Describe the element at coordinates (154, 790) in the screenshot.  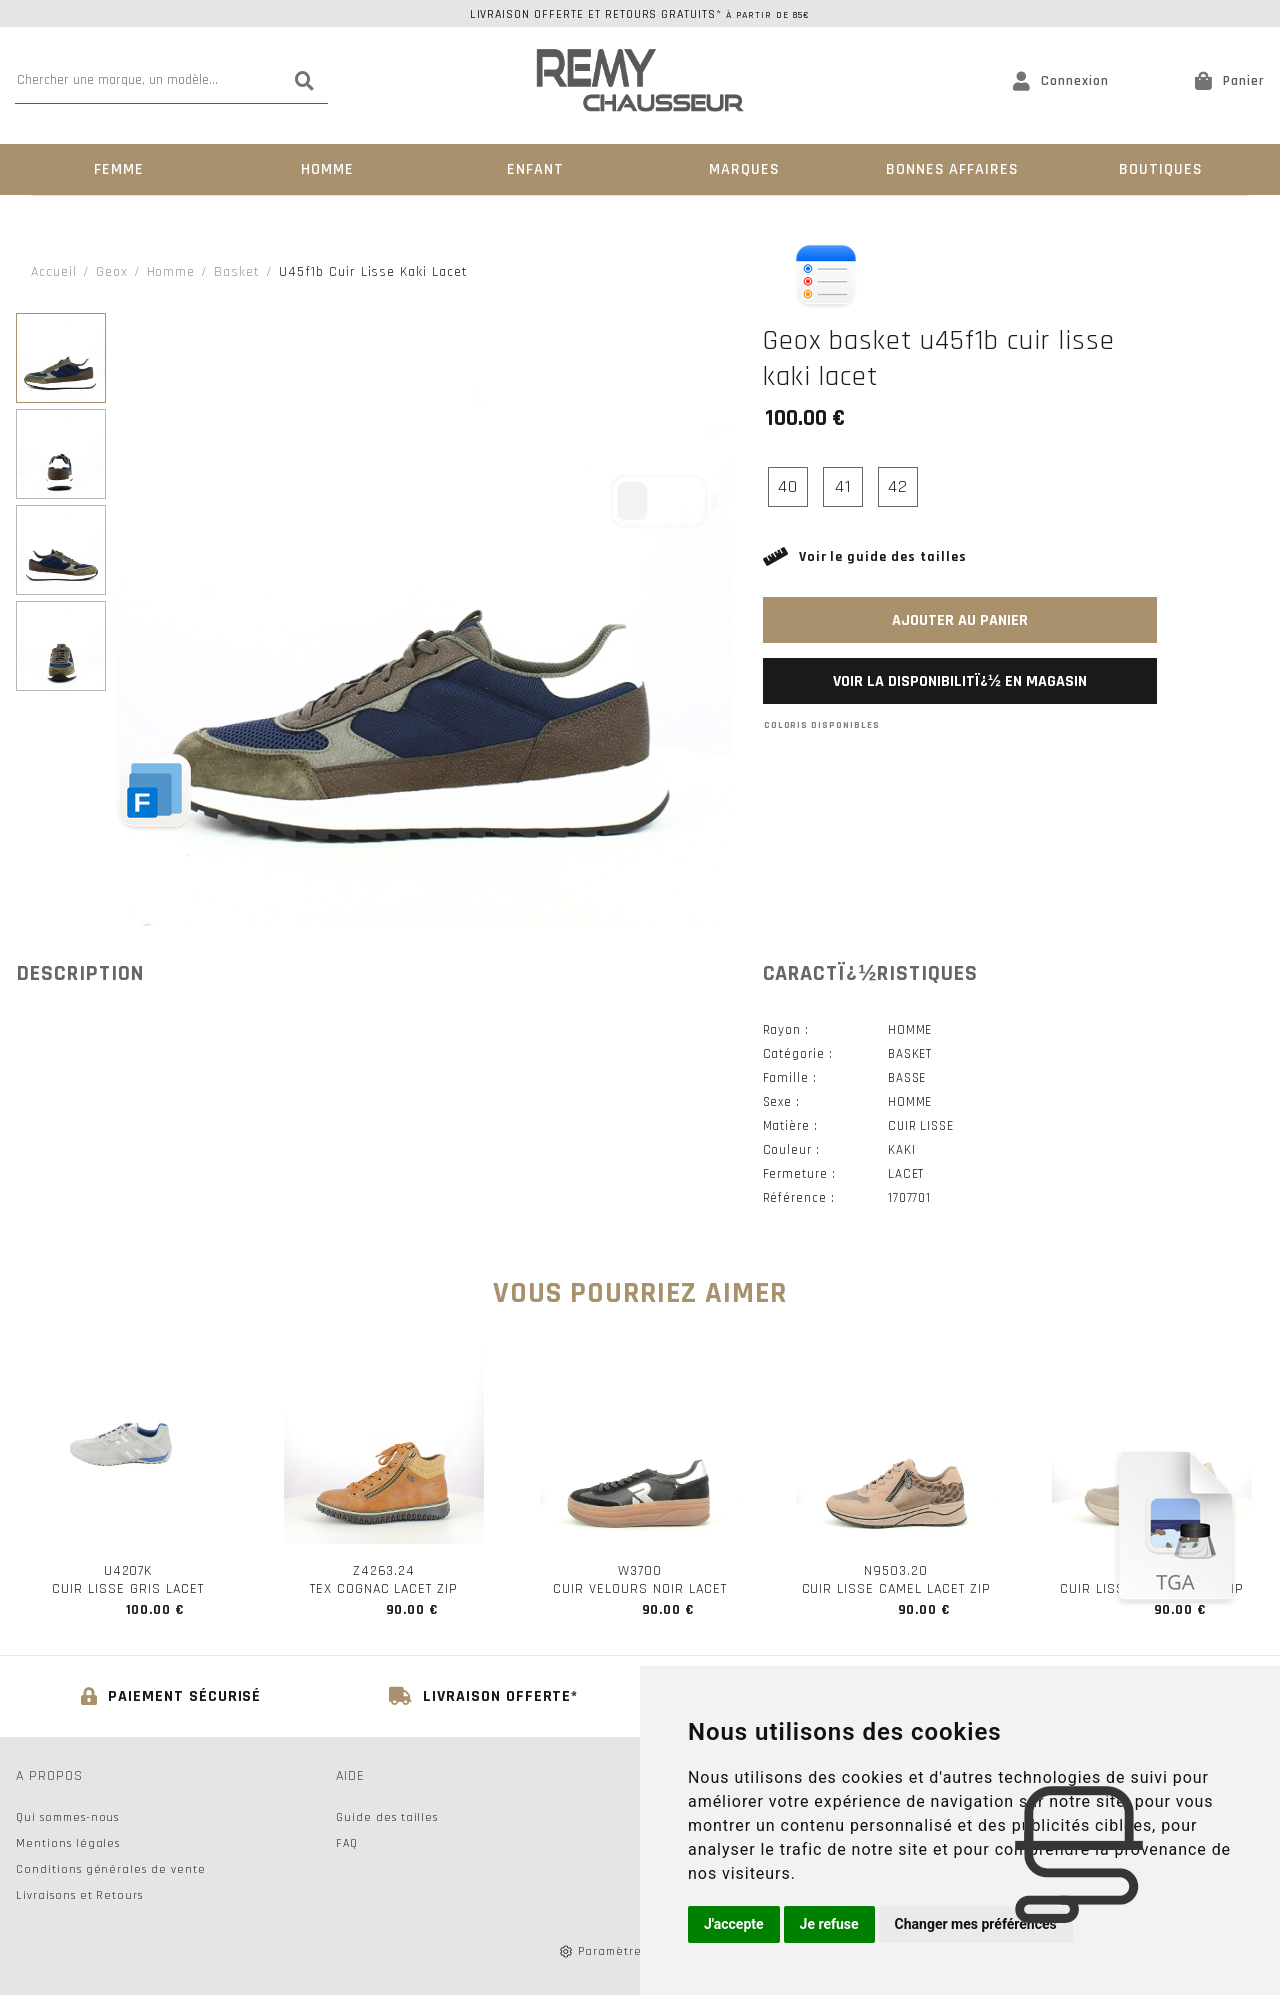
I see `open fluent reader app` at that location.